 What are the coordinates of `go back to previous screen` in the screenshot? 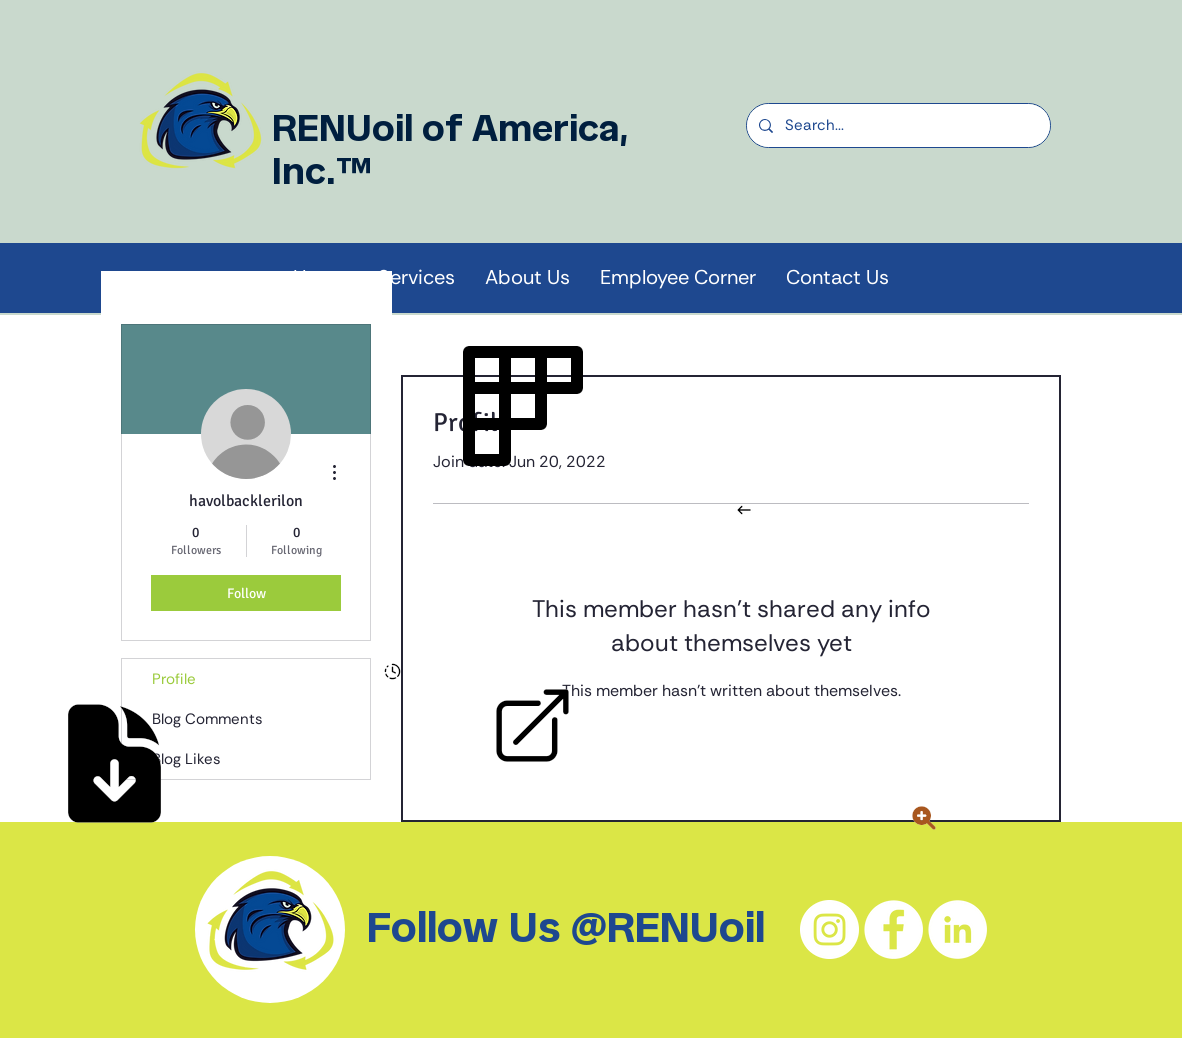 It's located at (744, 510).